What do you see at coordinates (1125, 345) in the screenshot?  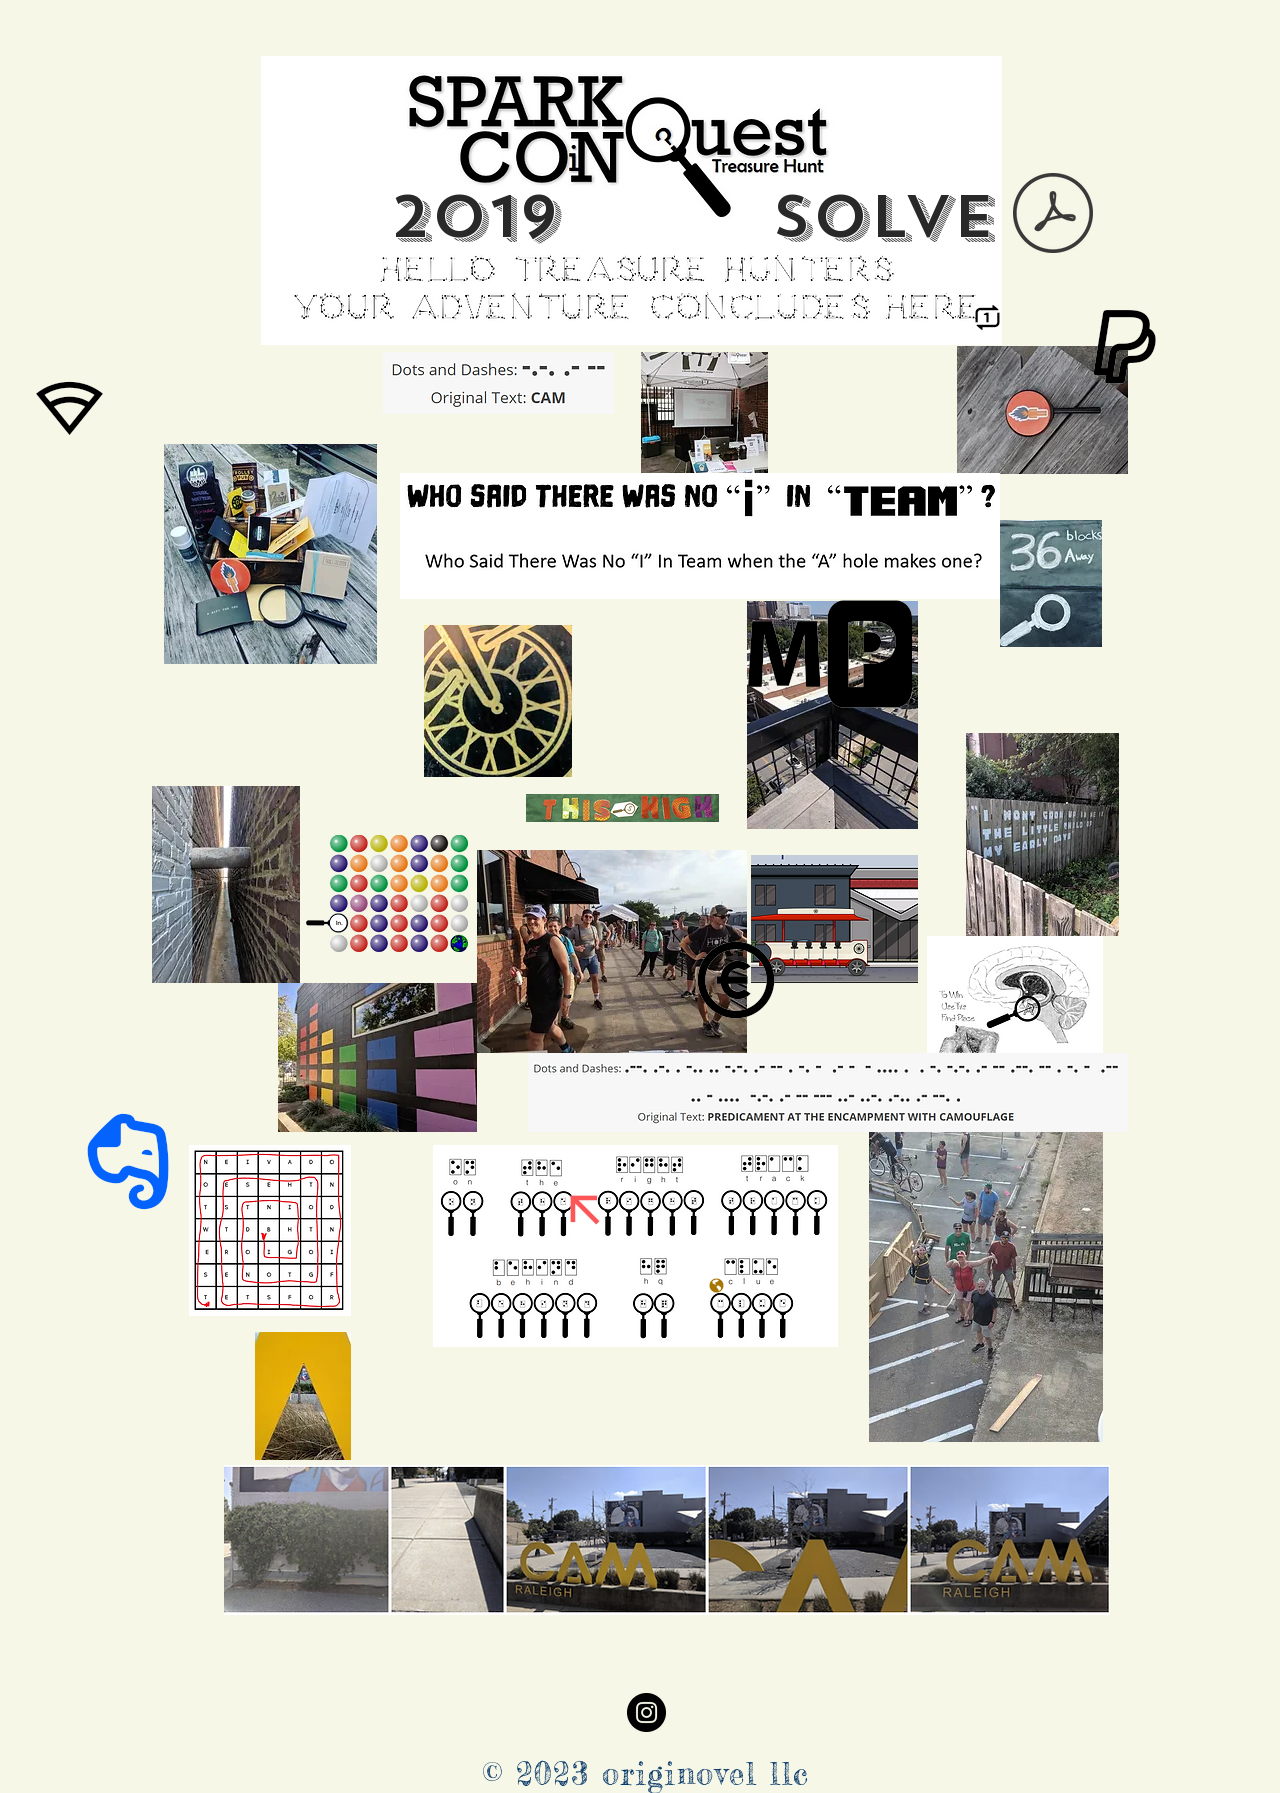 I see `pay with PayPal` at bounding box center [1125, 345].